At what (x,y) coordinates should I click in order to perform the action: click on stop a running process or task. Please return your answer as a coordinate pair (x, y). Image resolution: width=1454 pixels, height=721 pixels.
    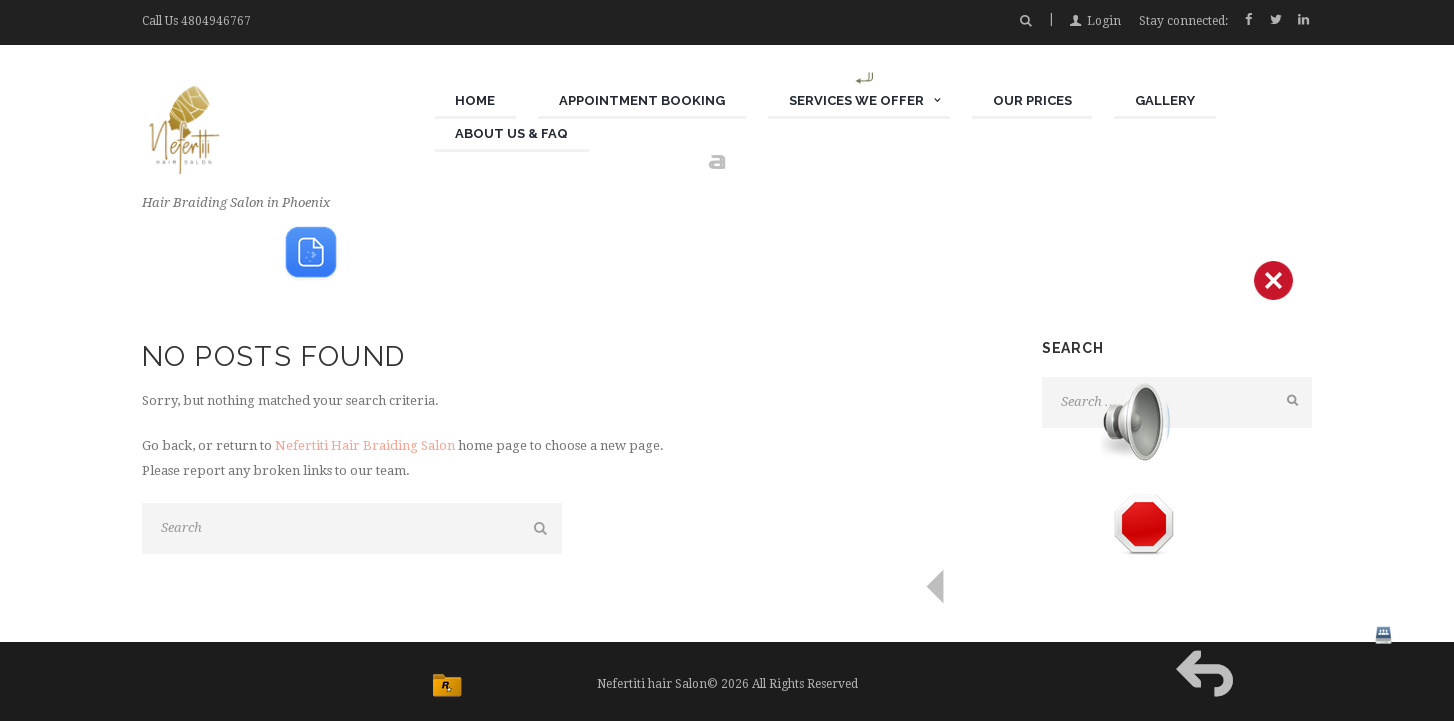
    Looking at the image, I should click on (1144, 524).